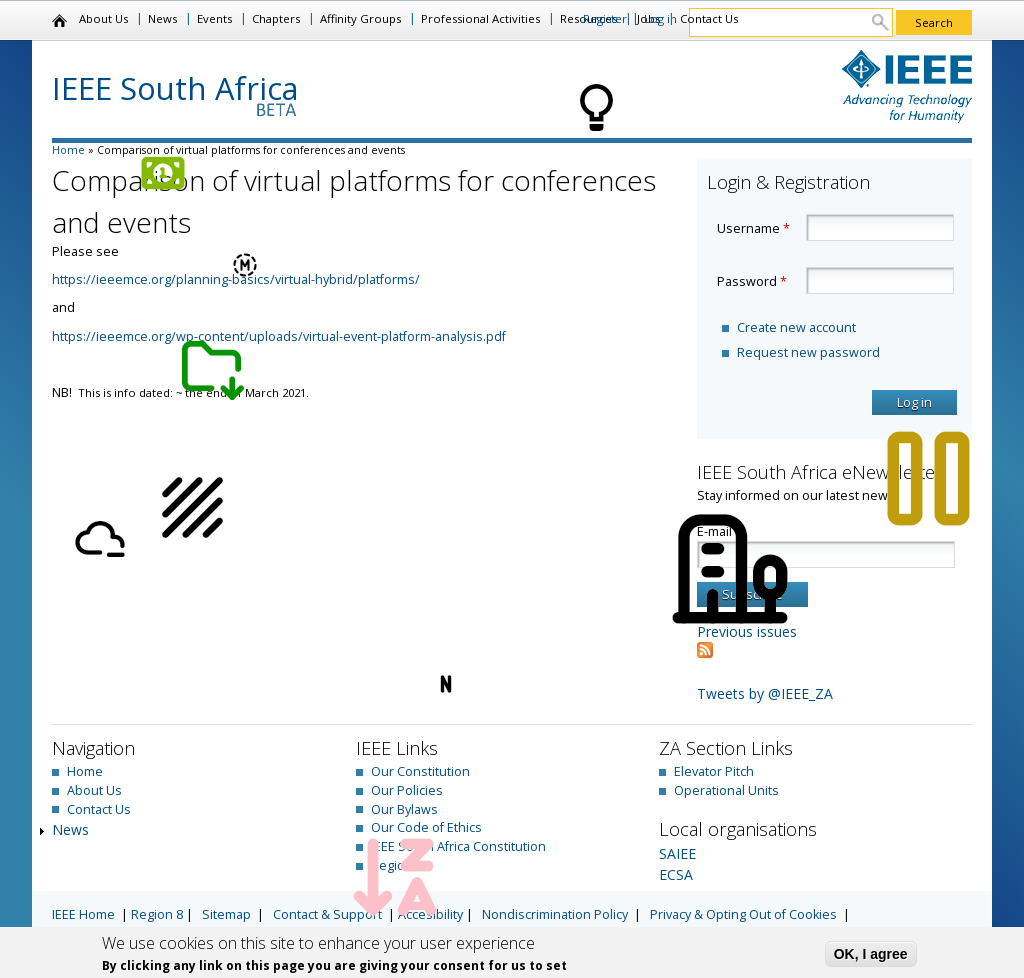 The height and width of the screenshot is (978, 1024). What do you see at coordinates (395, 877) in the screenshot?
I see `sort items alphabetically from Z to A` at bounding box center [395, 877].